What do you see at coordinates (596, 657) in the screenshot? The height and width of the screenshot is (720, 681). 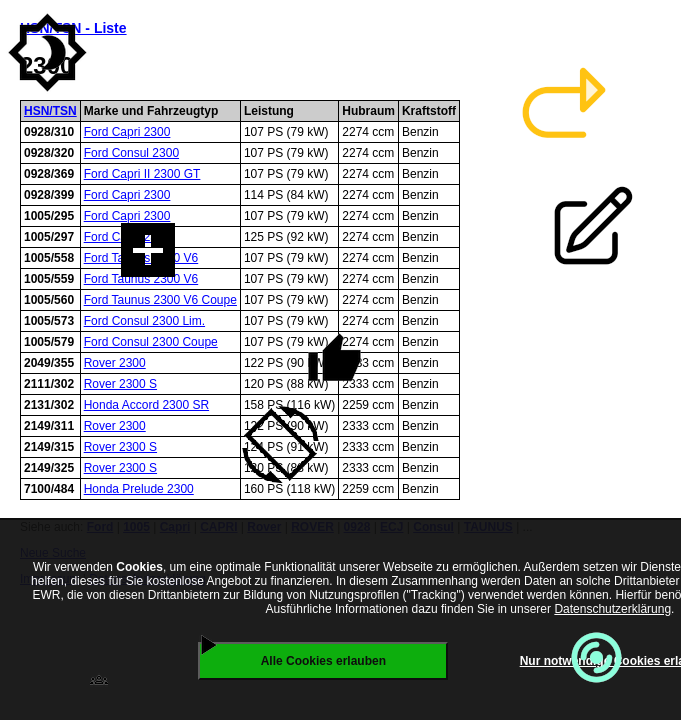 I see `play or browse music library` at bounding box center [596, 657].